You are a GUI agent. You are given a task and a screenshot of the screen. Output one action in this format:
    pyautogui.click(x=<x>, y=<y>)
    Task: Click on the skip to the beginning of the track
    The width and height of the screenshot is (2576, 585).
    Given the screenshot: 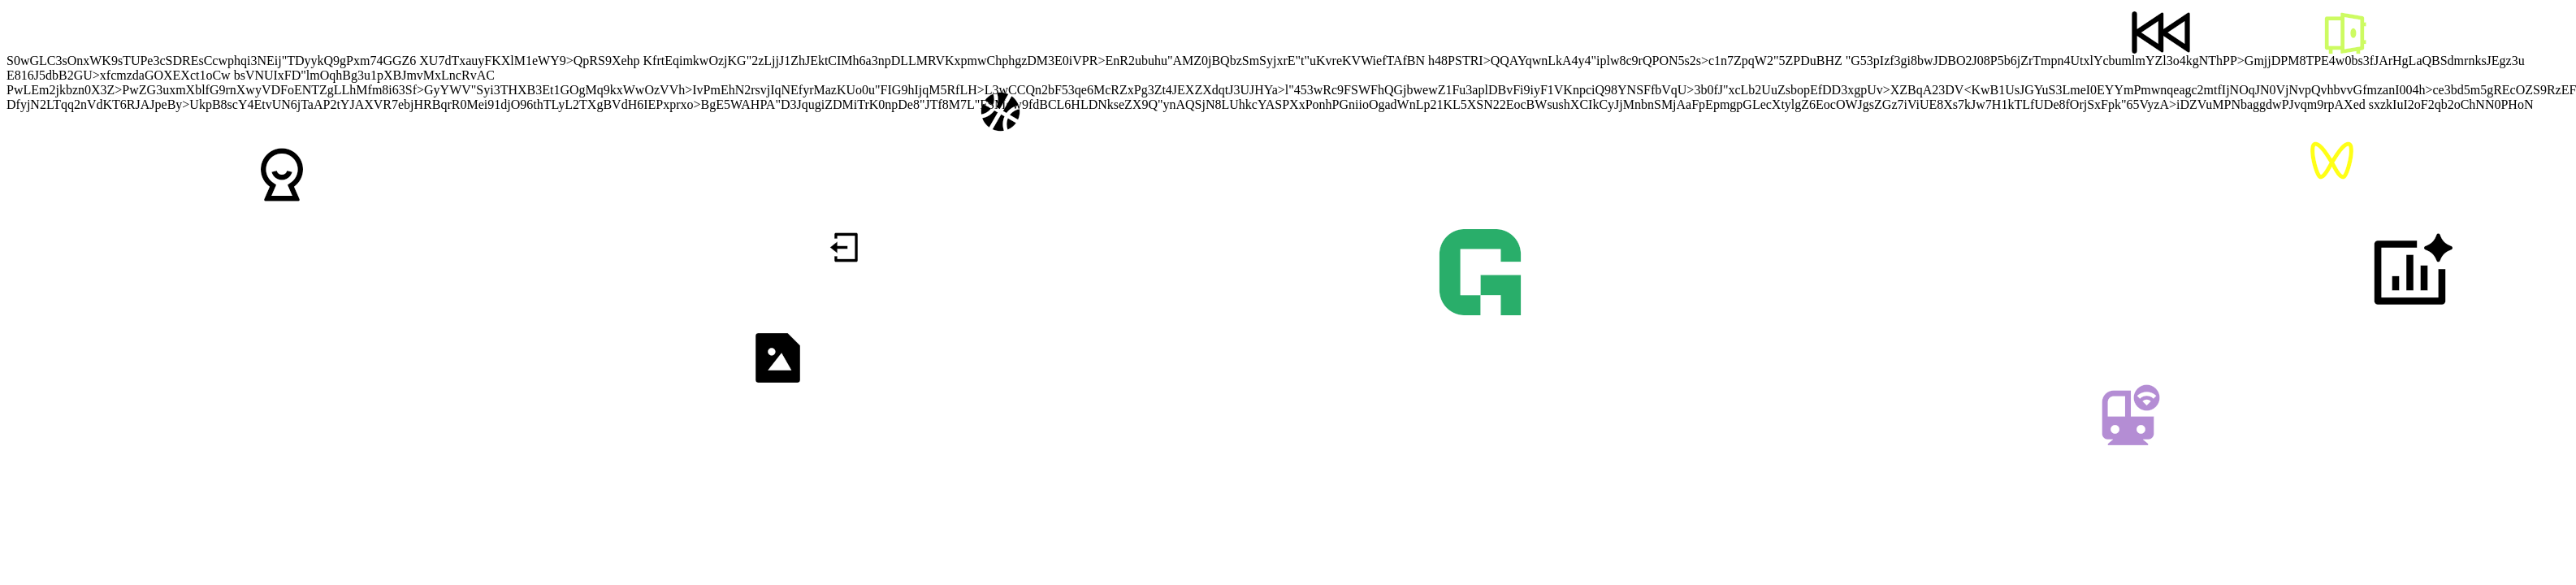 What is the action you would take?
    pyautogui.click(x=2161, y=32)
    